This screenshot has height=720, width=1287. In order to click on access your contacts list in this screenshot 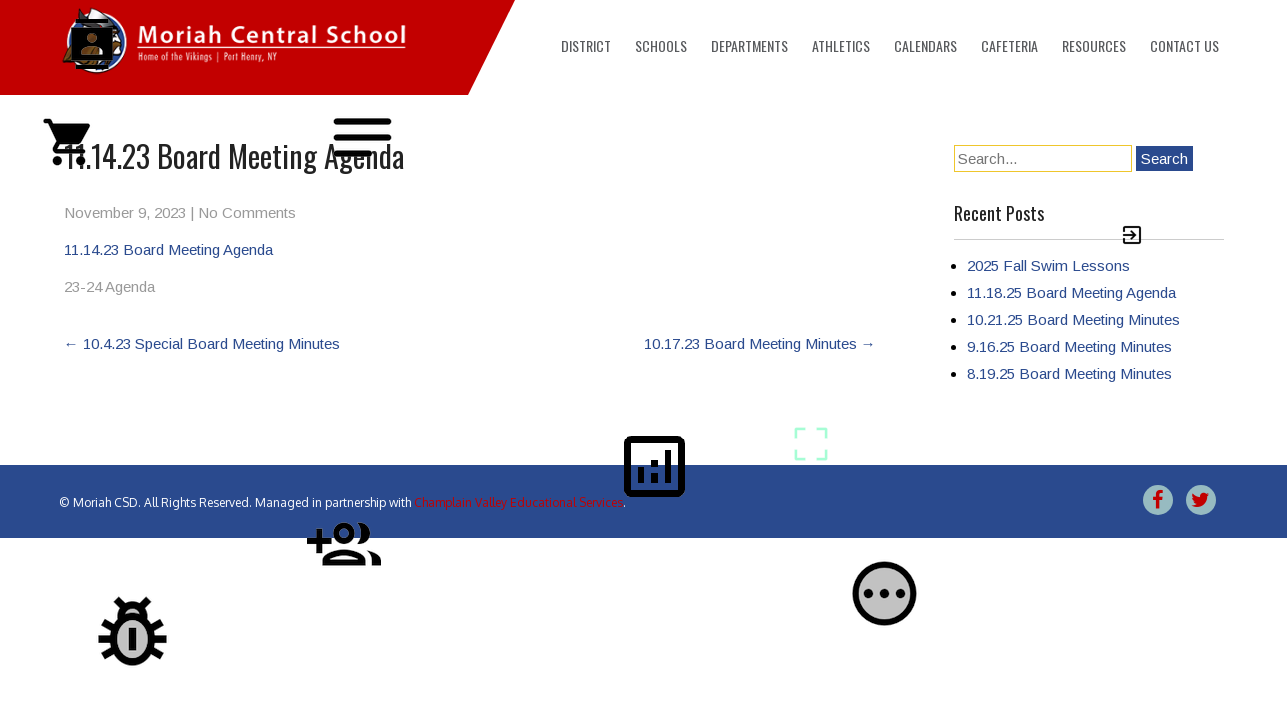, I will do `click(92, 44)`.